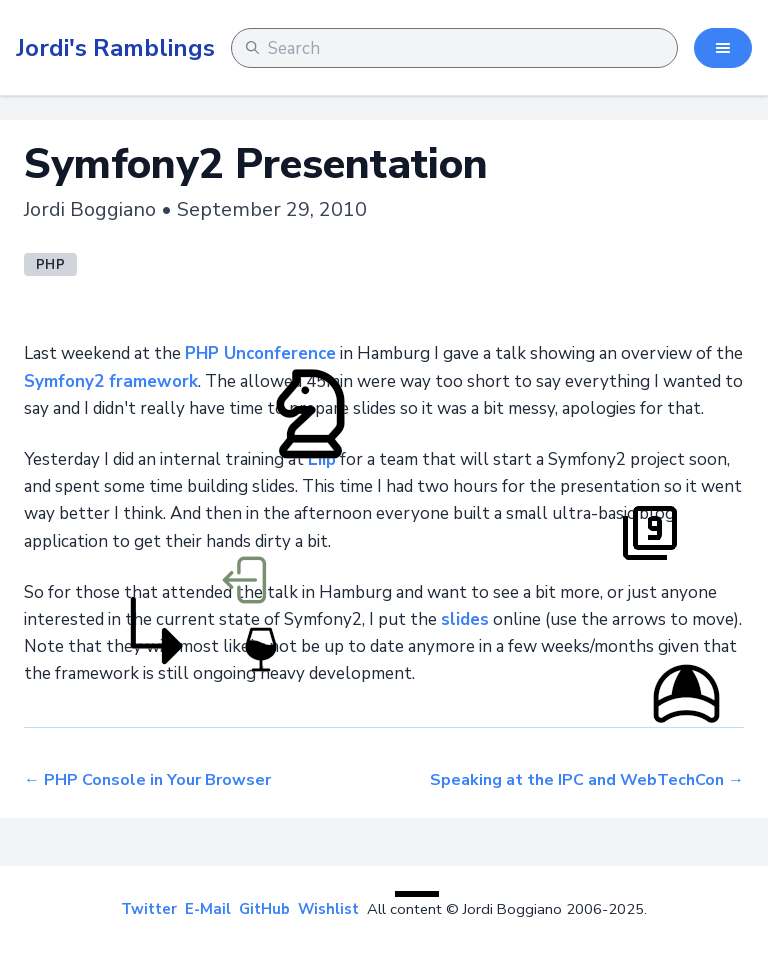  What do you see at coordinates (650, 533) in the screenshot?
I see `indicates 9 items in a stack or collection` at bounding box center [650, 533].